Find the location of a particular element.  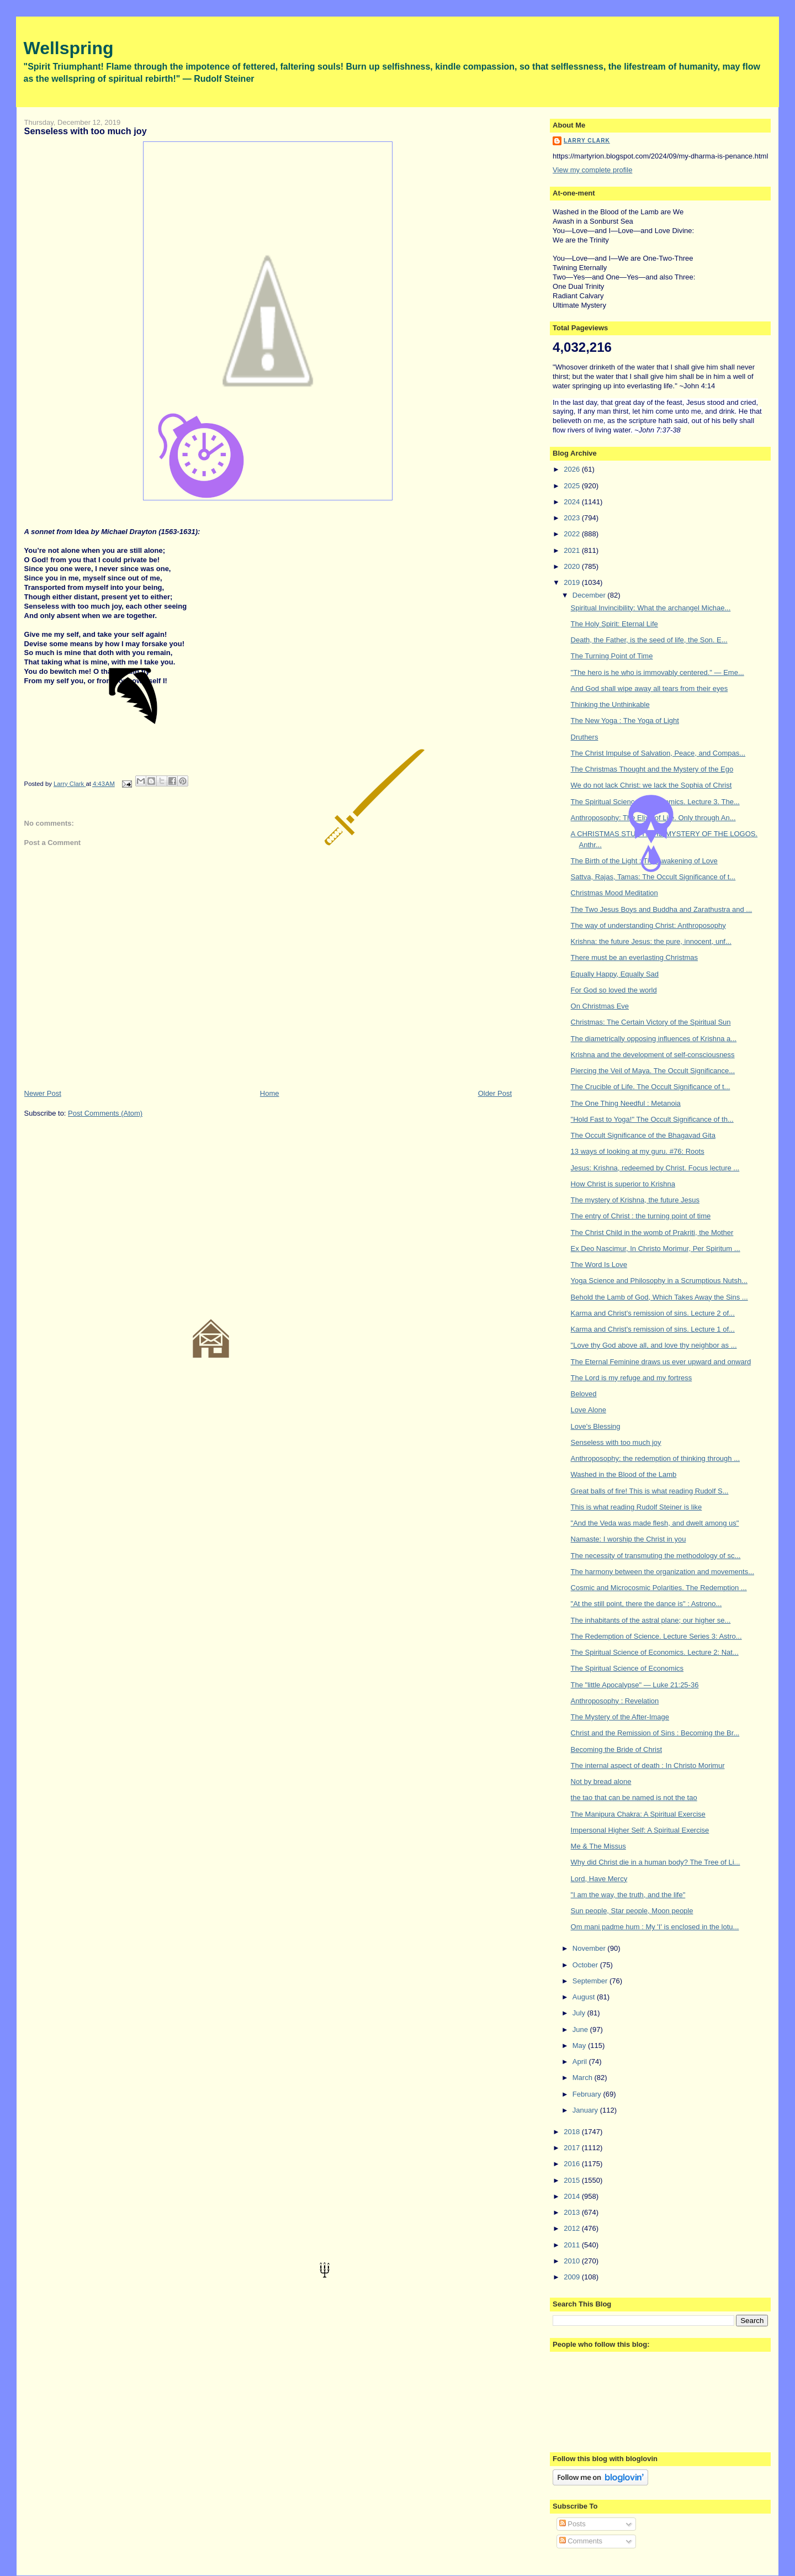

decorative lighting or ambiance setting is located at coordinates (325, 2270).